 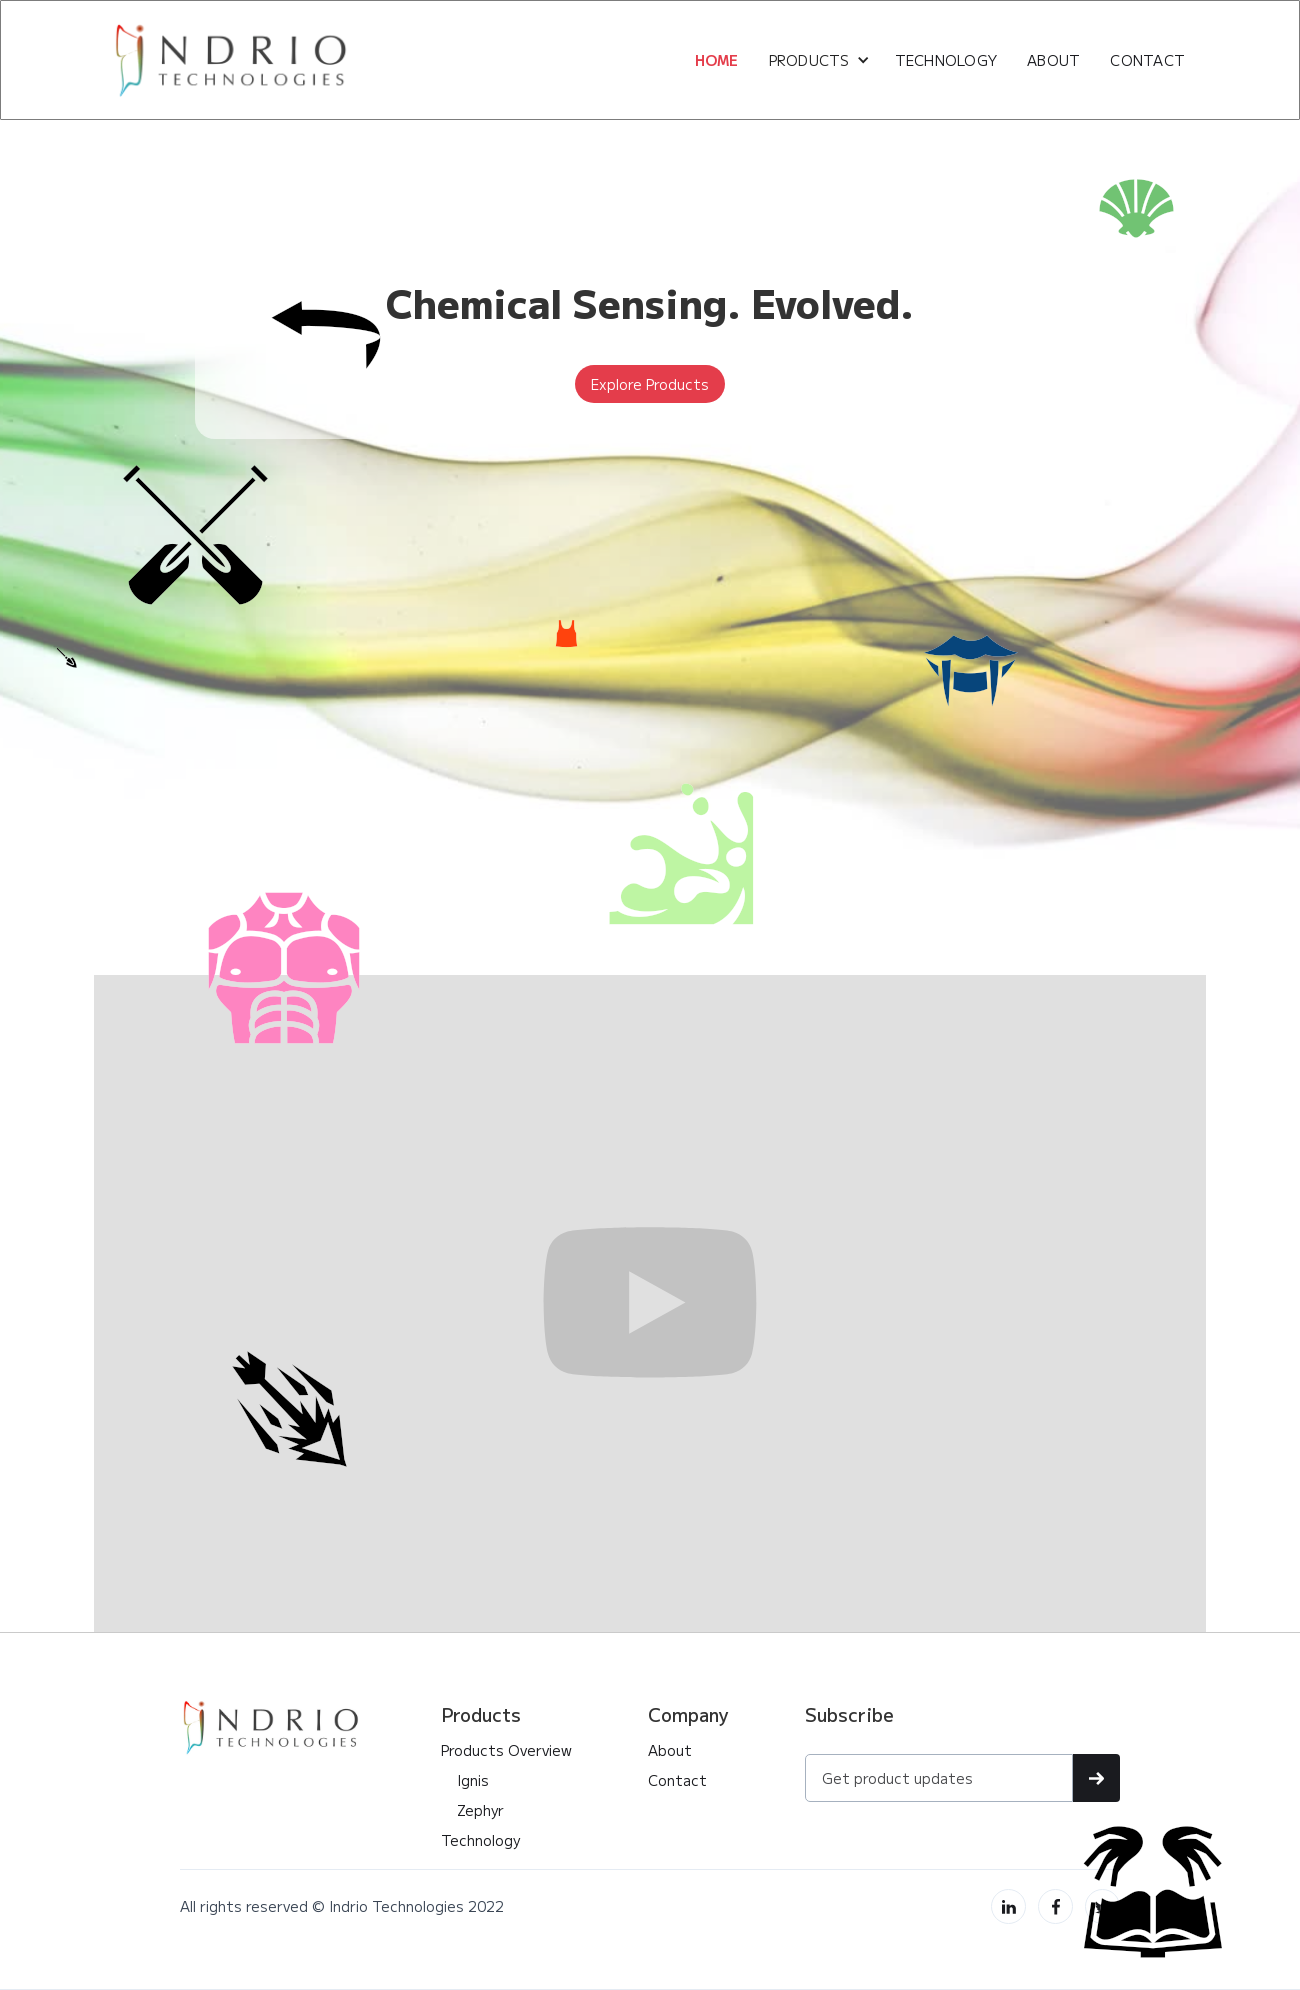 I want to click on vampire or monster character selection, so click(x=971, y=667).